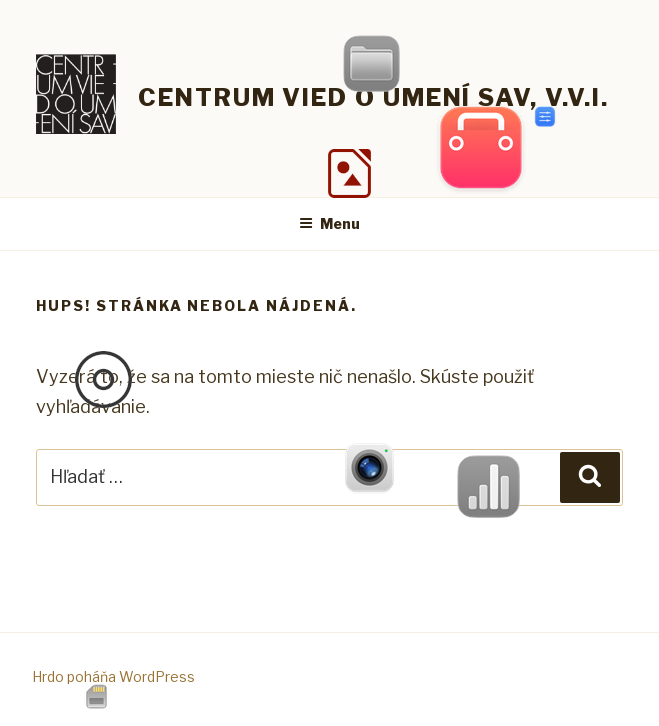 This screenshot has height=726, width=659. What do you see at coordinates (481, 149) in the screenshot?
I see `open the utilities folder` at bounding box center [481, 149].